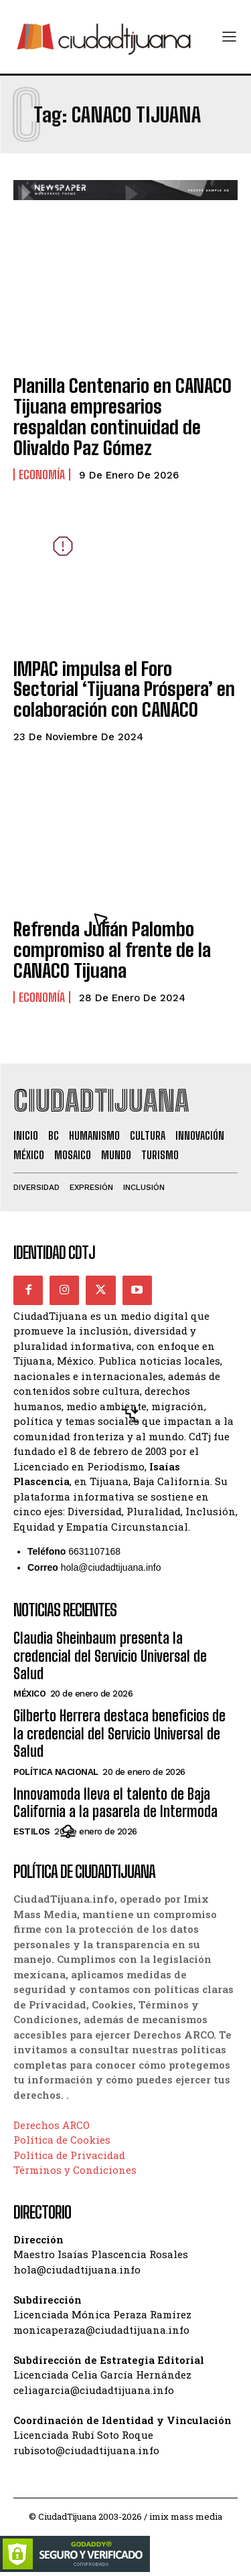 Image resolution: width=251 pixels, height=2576 pixels. Describe the element at coordinates (63, 546) in the screenshot. I see `indicates a warning or critical alert` at that location.